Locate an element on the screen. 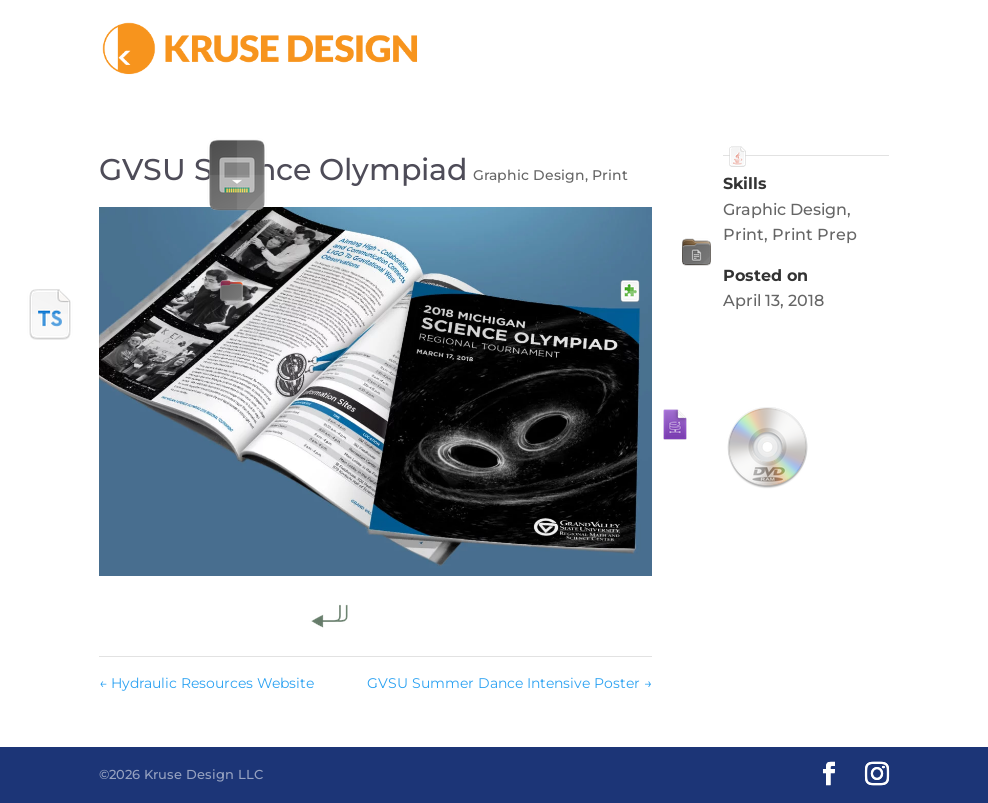 This screenshot has width=988, height=803. open your documents folder is located at coordinates (696, 251).